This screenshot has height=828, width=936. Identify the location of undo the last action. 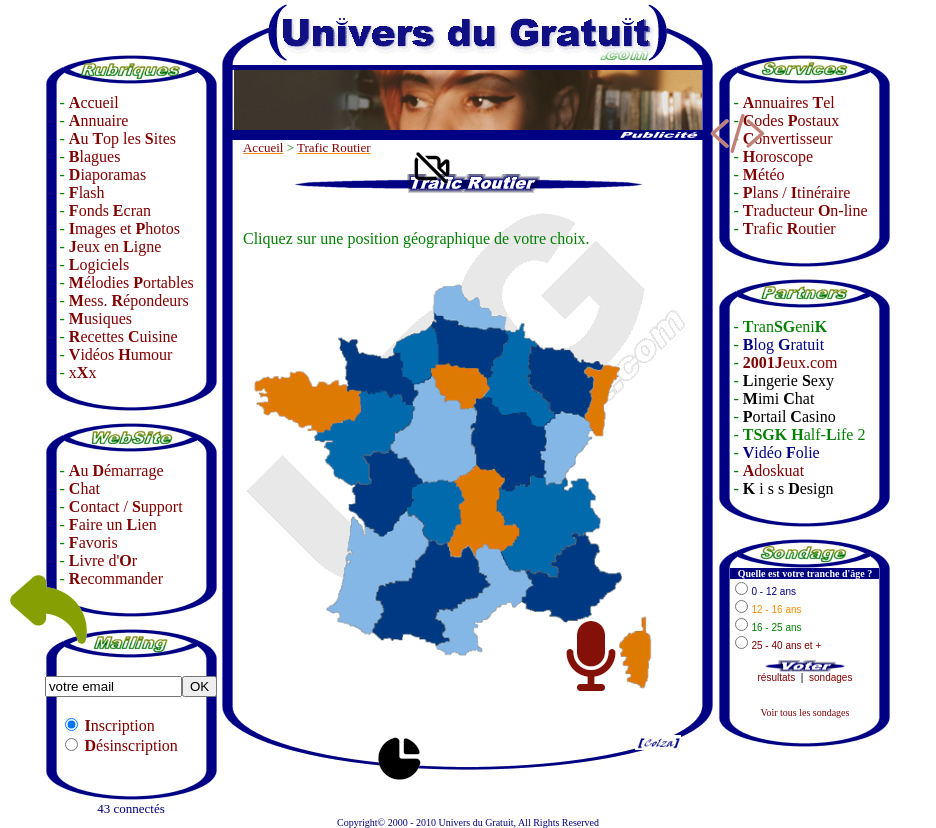
(48, 607).